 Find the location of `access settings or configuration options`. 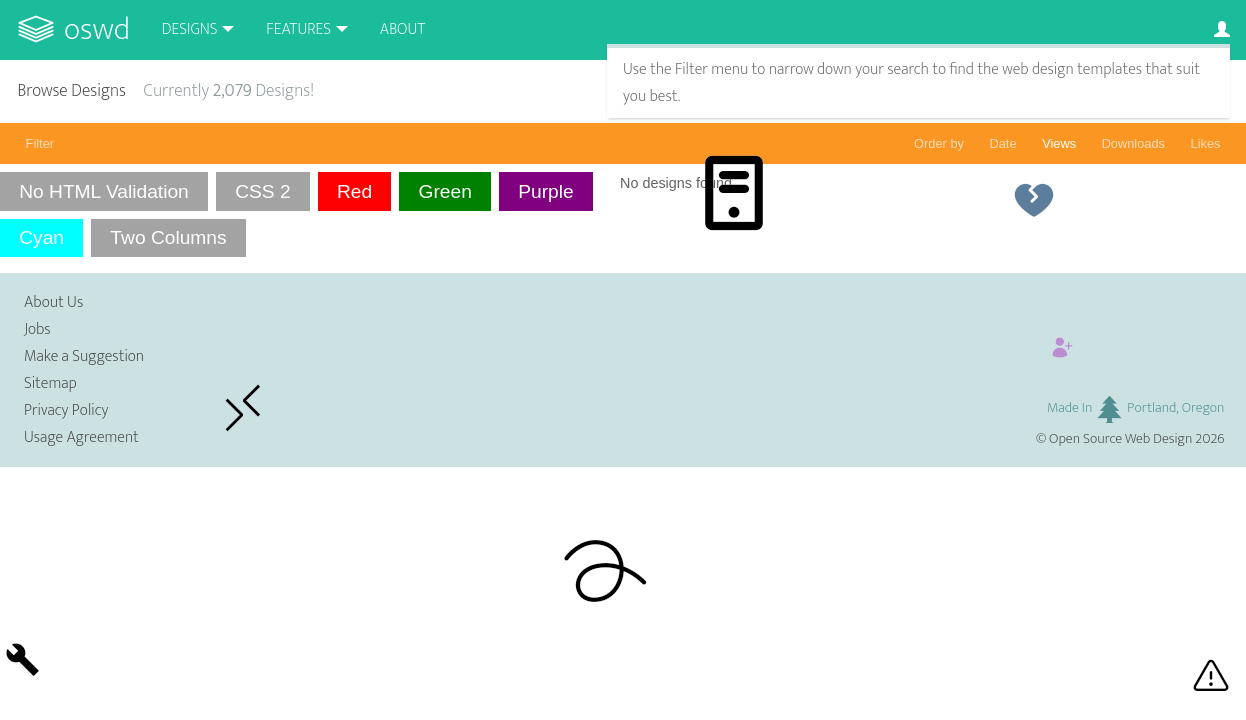

access settings or configuration options is located at coordinates (22, 659).